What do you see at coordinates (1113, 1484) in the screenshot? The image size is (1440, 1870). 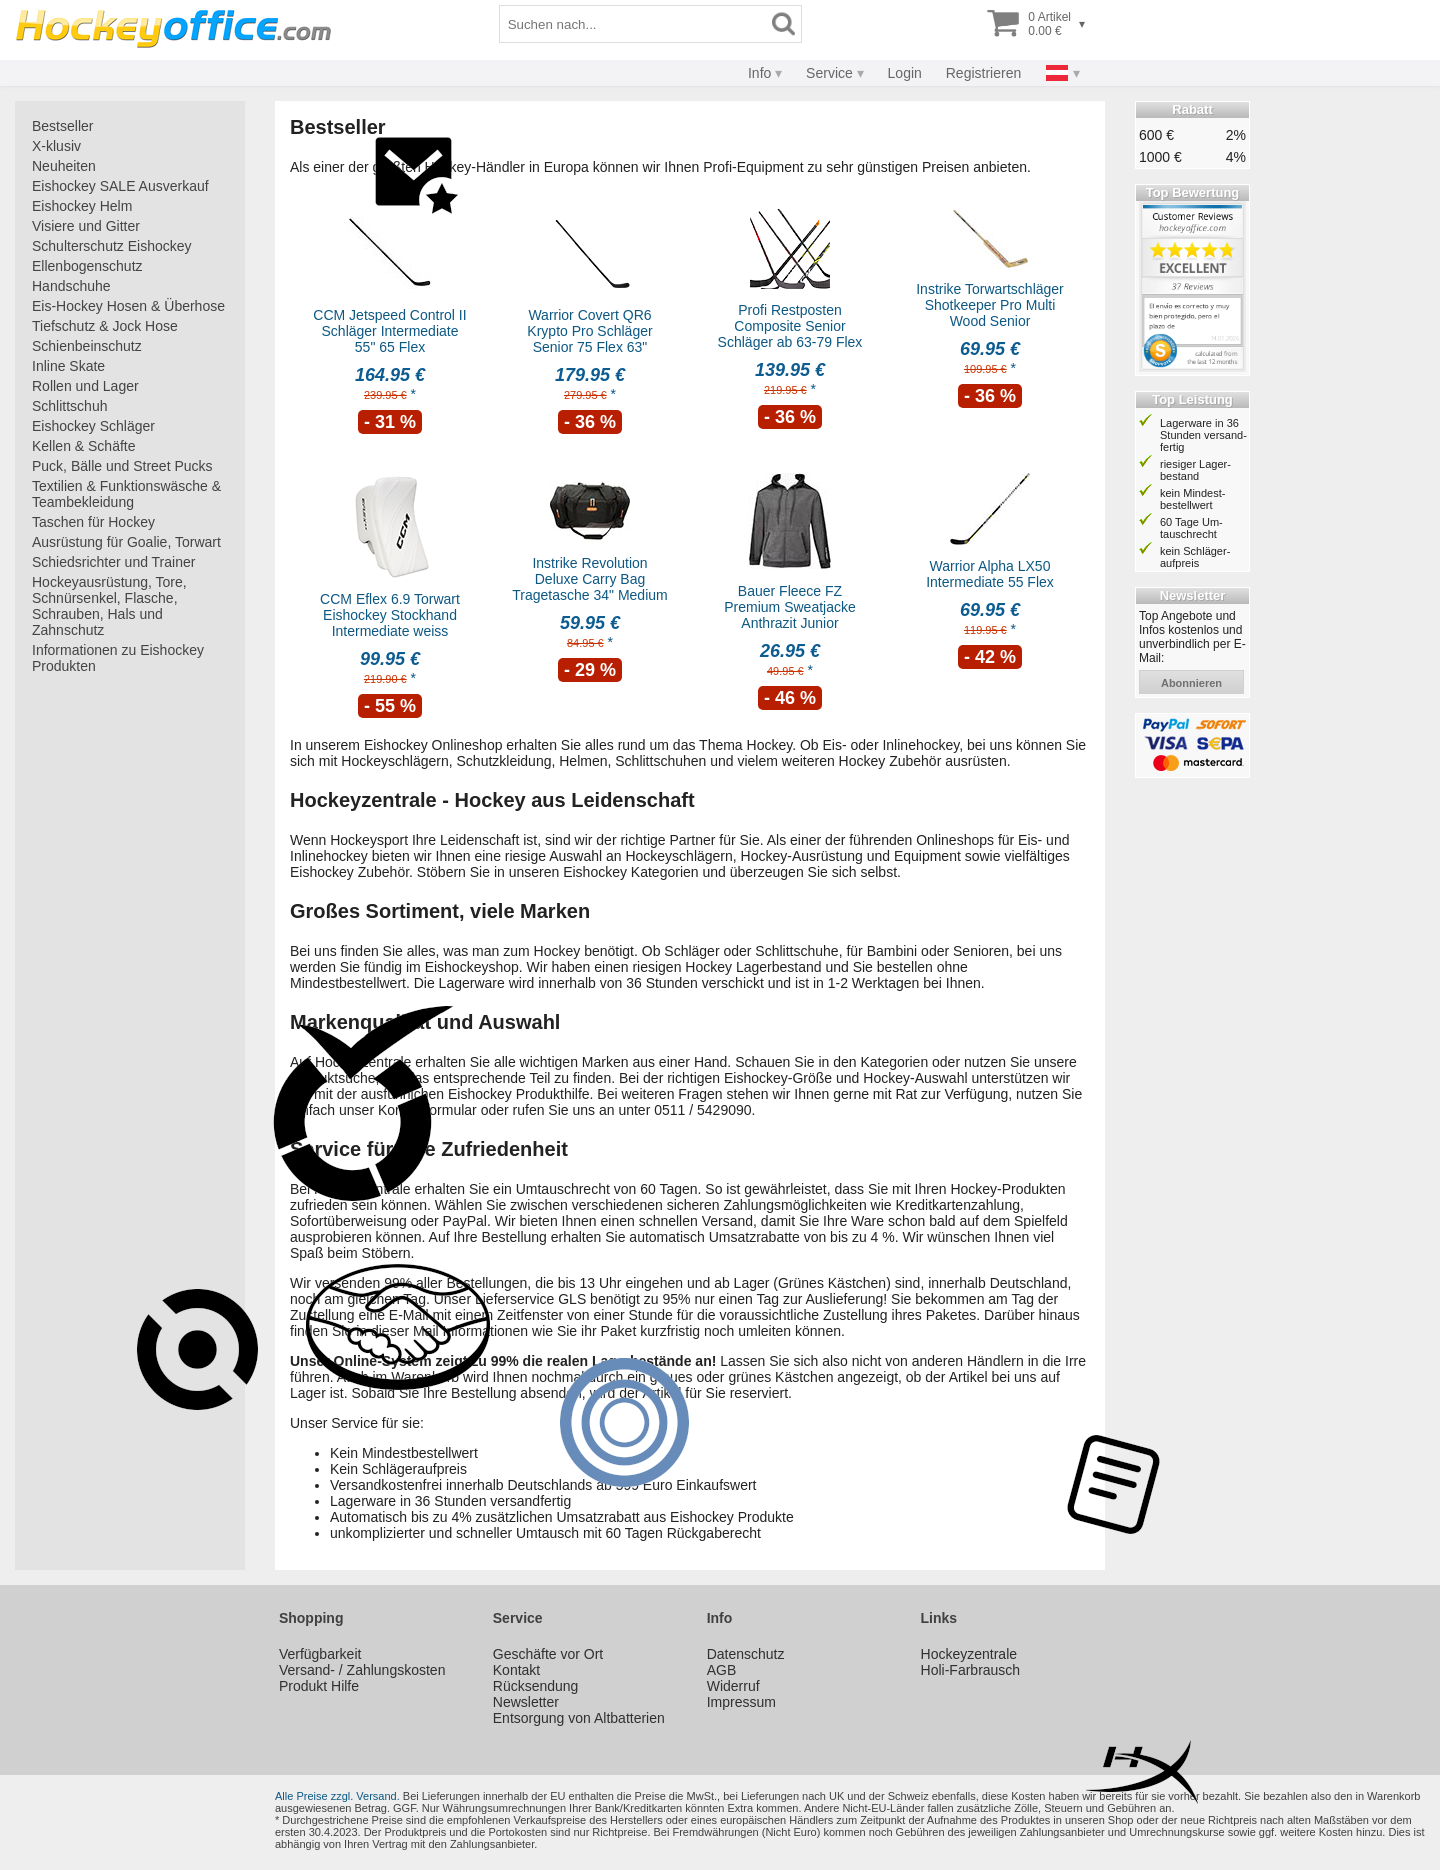 I see `visit read.cv profile or portfolio` at bounding box center [1113, 1484].